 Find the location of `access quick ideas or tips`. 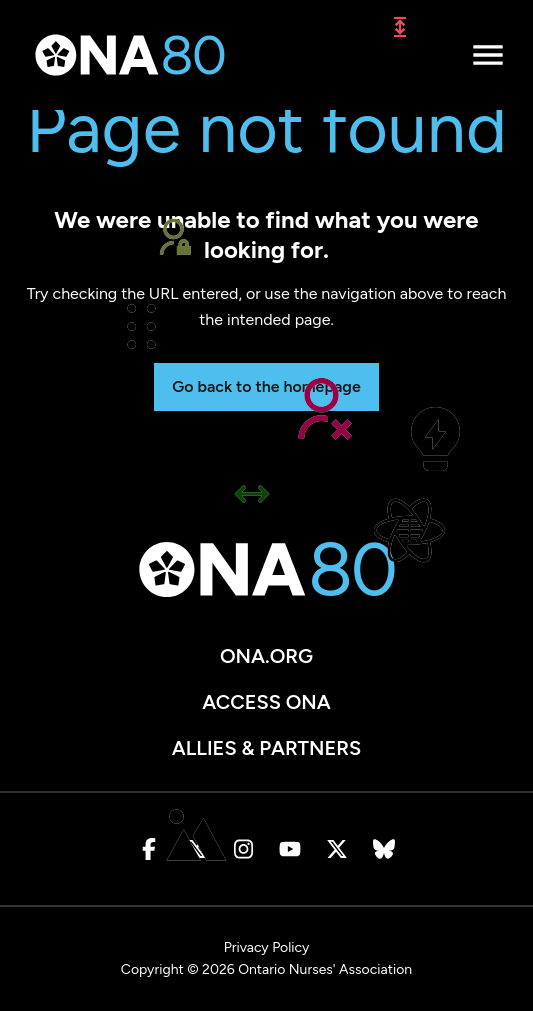

access quick ideas or tips is located at coordinates (435, 437).